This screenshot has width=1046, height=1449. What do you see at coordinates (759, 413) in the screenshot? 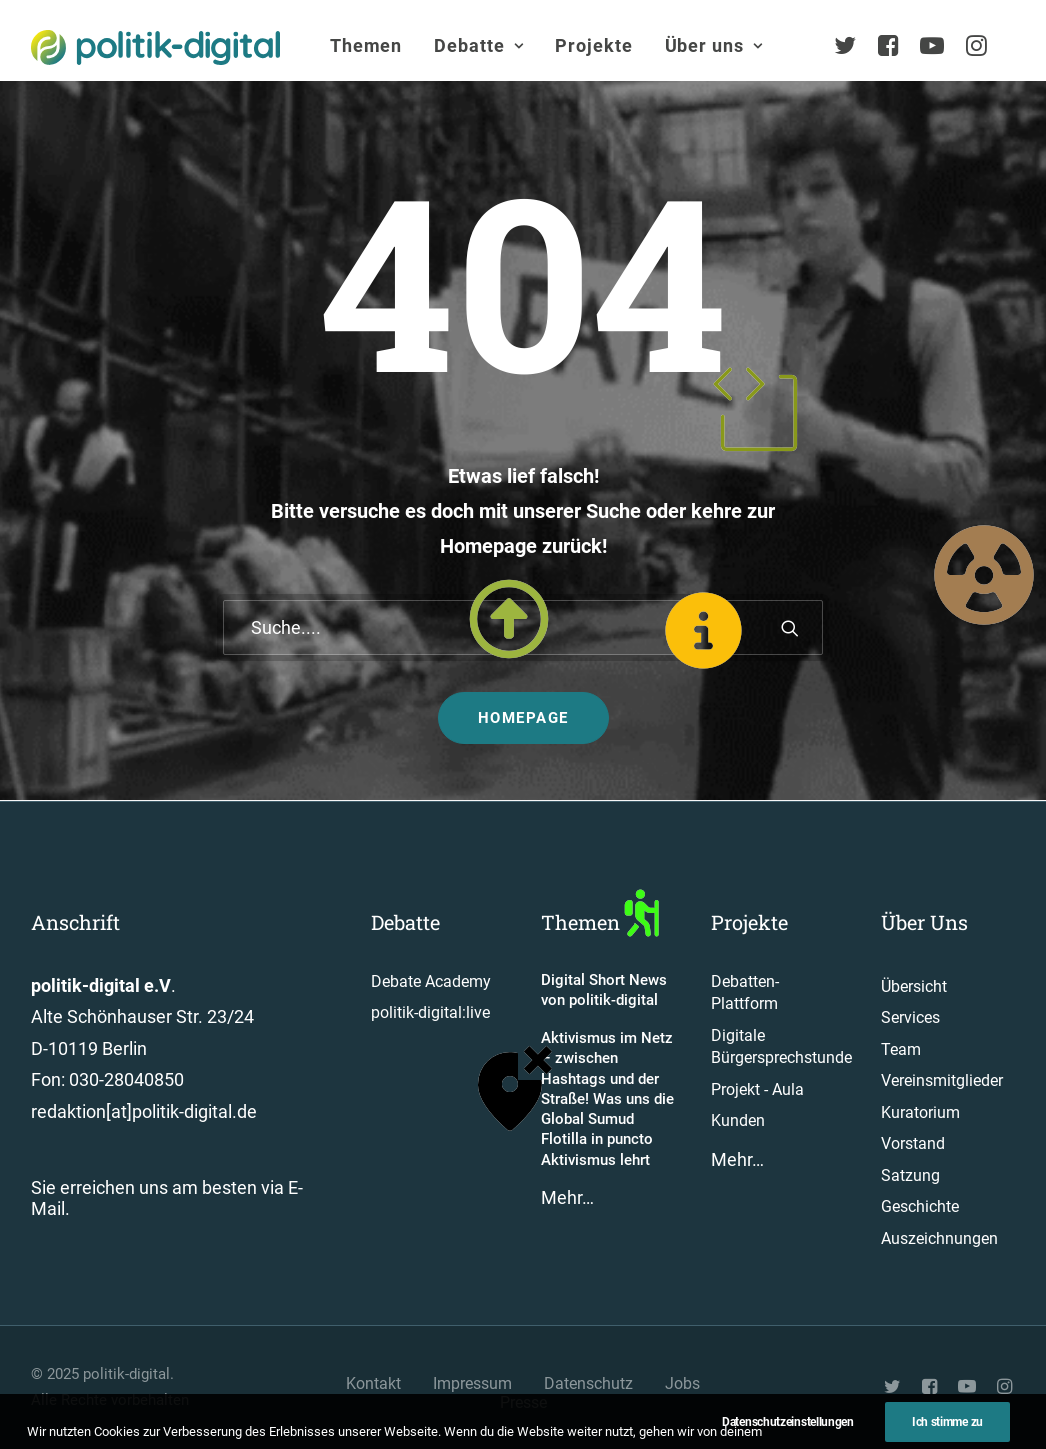
I see `insert a code block or snippet` at bounding box center [759, 413].